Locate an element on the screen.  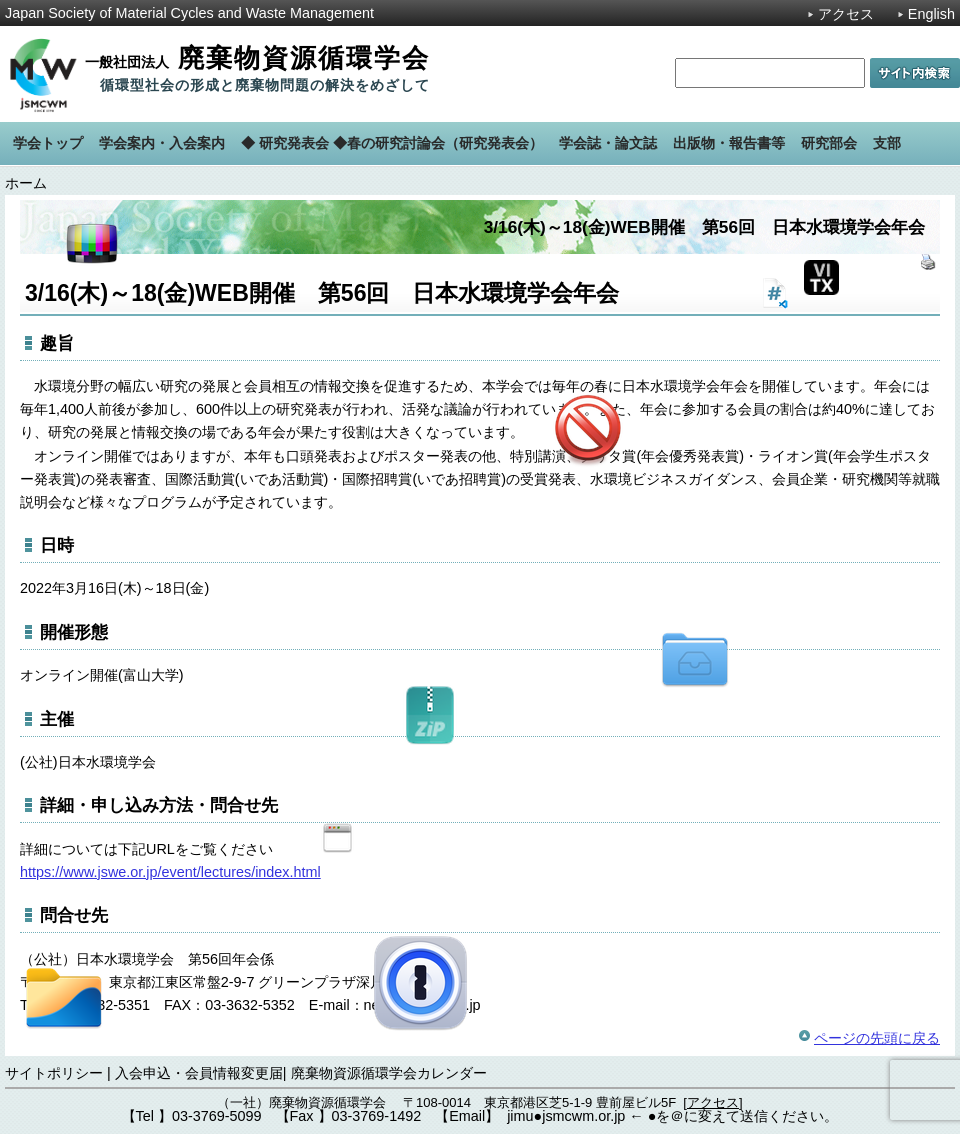
open your files folder is located at coordinates (63, 999).